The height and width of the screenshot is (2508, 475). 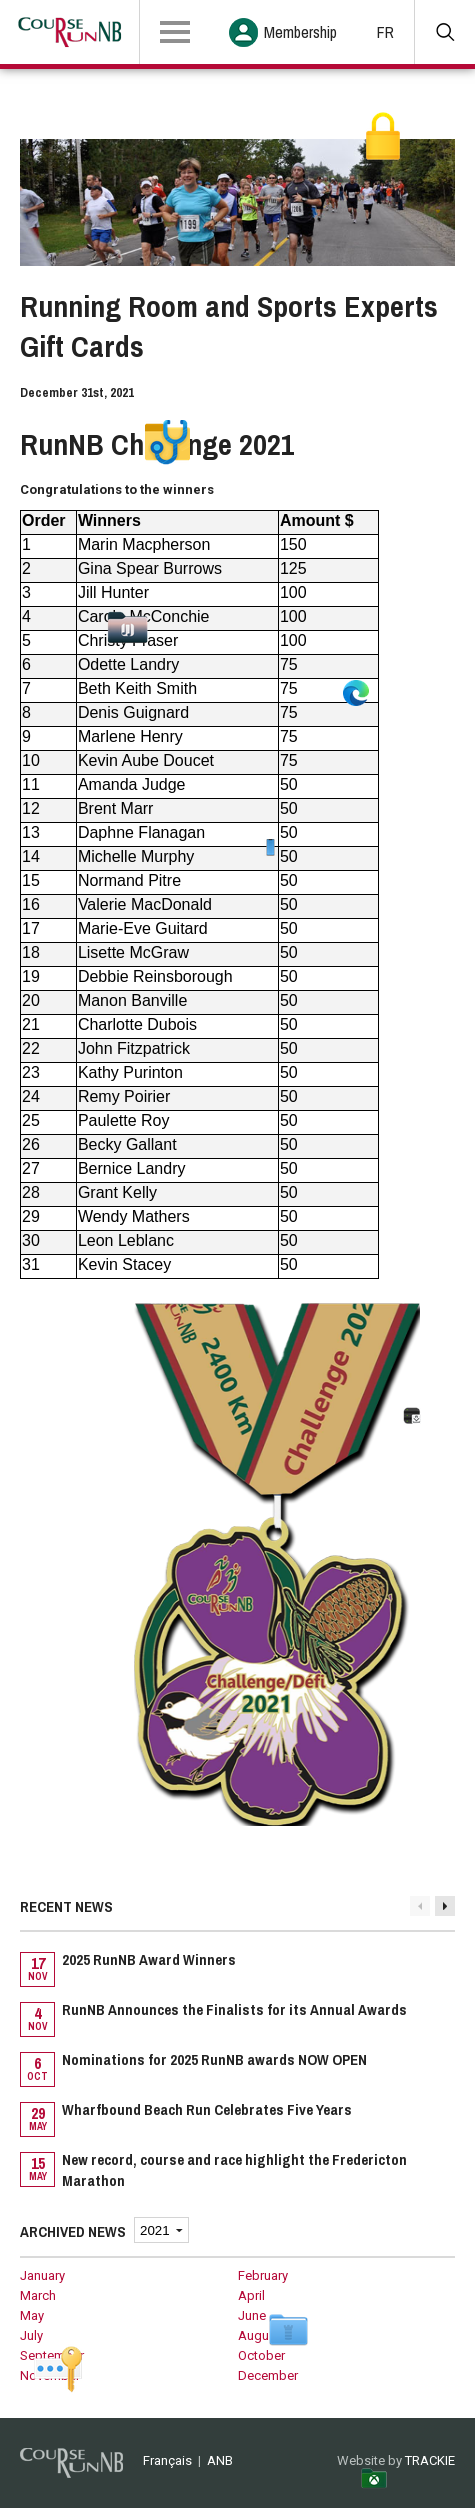 I want to click on open your indie music folder, so click(x=127, y=628).